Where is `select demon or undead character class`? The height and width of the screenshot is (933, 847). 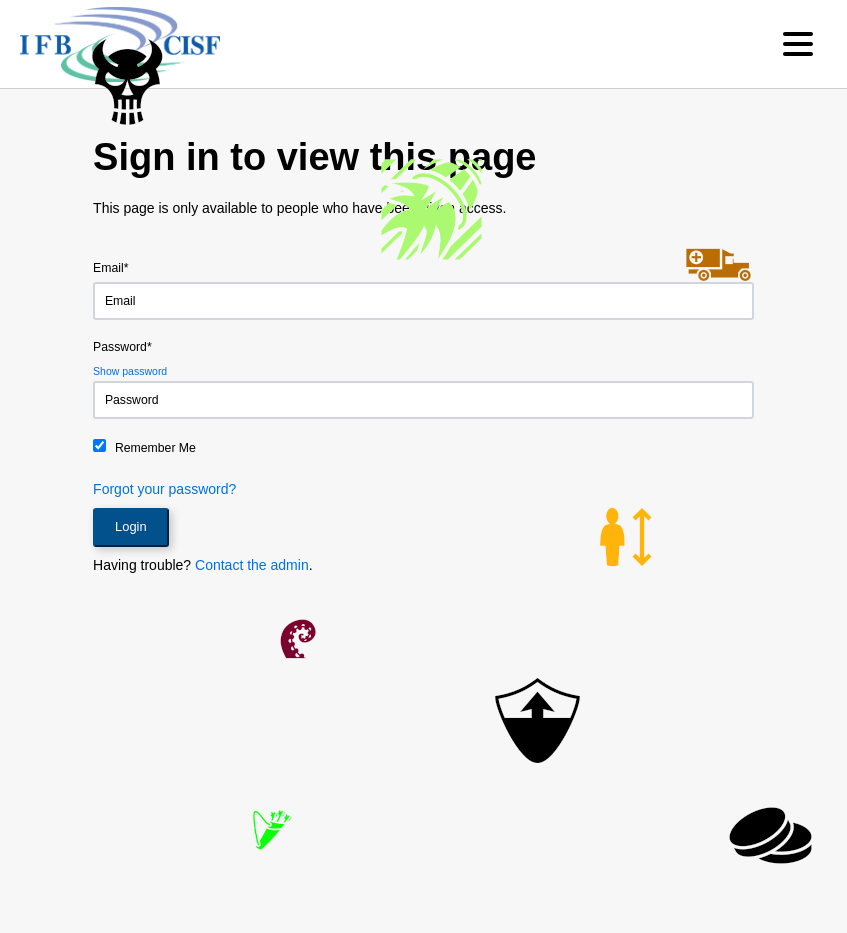 select demon or undead character class is located at coordinates (127, 82).